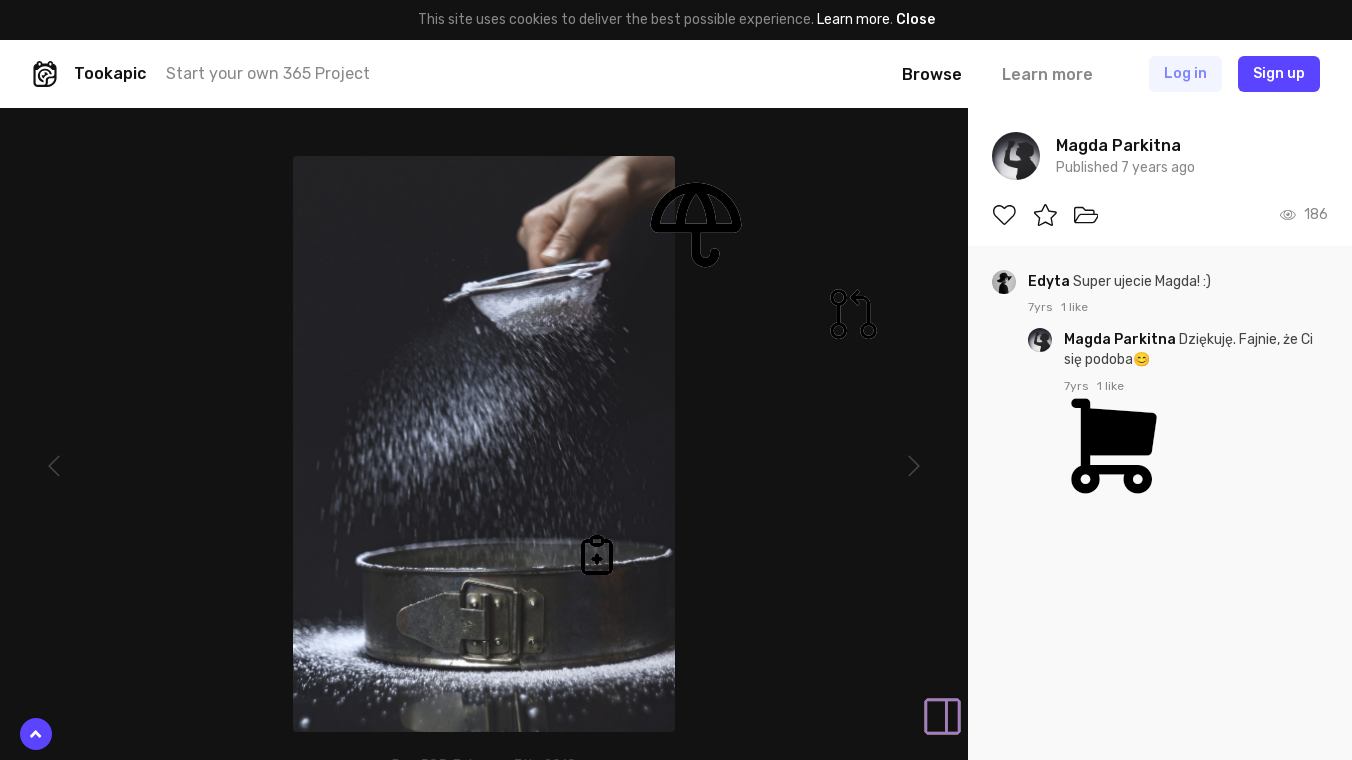 Image resolution: width=1352 pixels, height=760 pixels. Describe the element at coordinates (942, 716) in the screenshot. I see `hide the right sidebar panel` at that location.